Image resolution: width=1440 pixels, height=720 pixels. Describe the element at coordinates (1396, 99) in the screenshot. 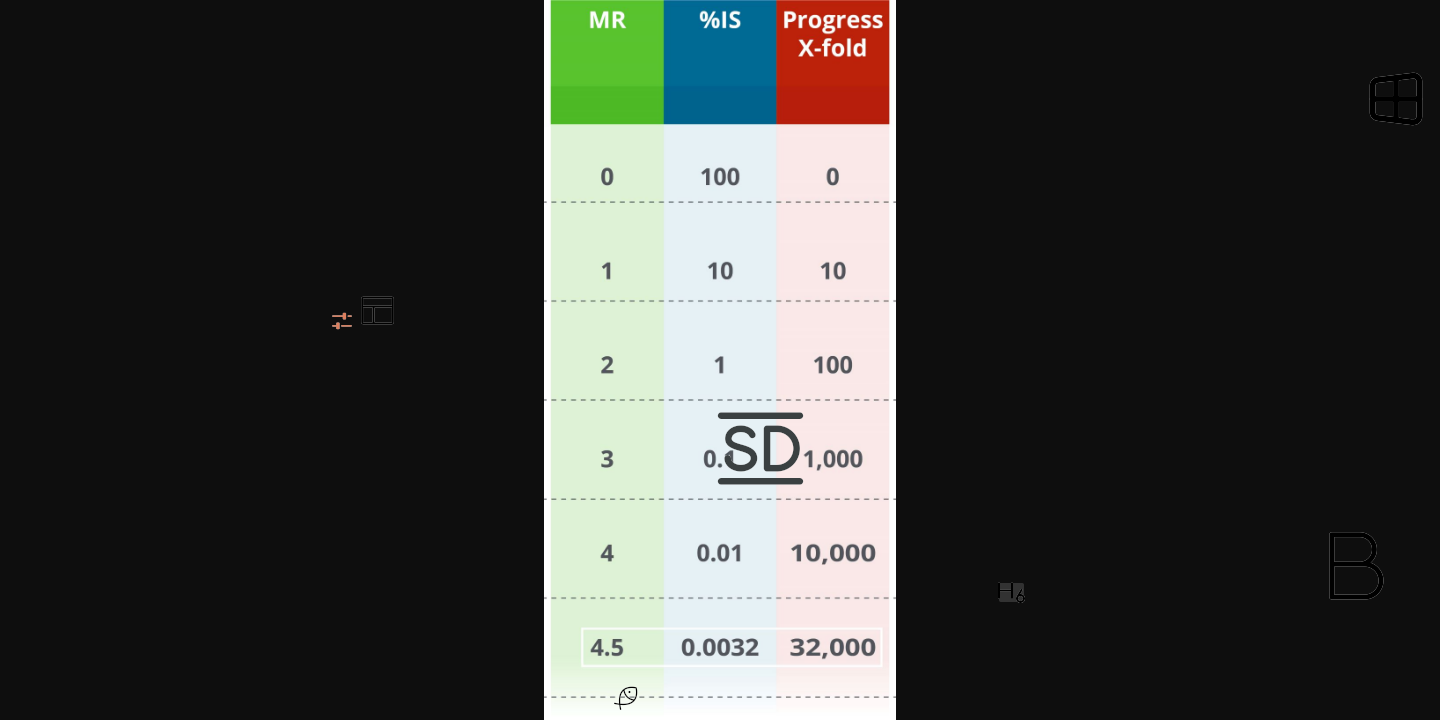

I see `open windows settings or system options` at that location.